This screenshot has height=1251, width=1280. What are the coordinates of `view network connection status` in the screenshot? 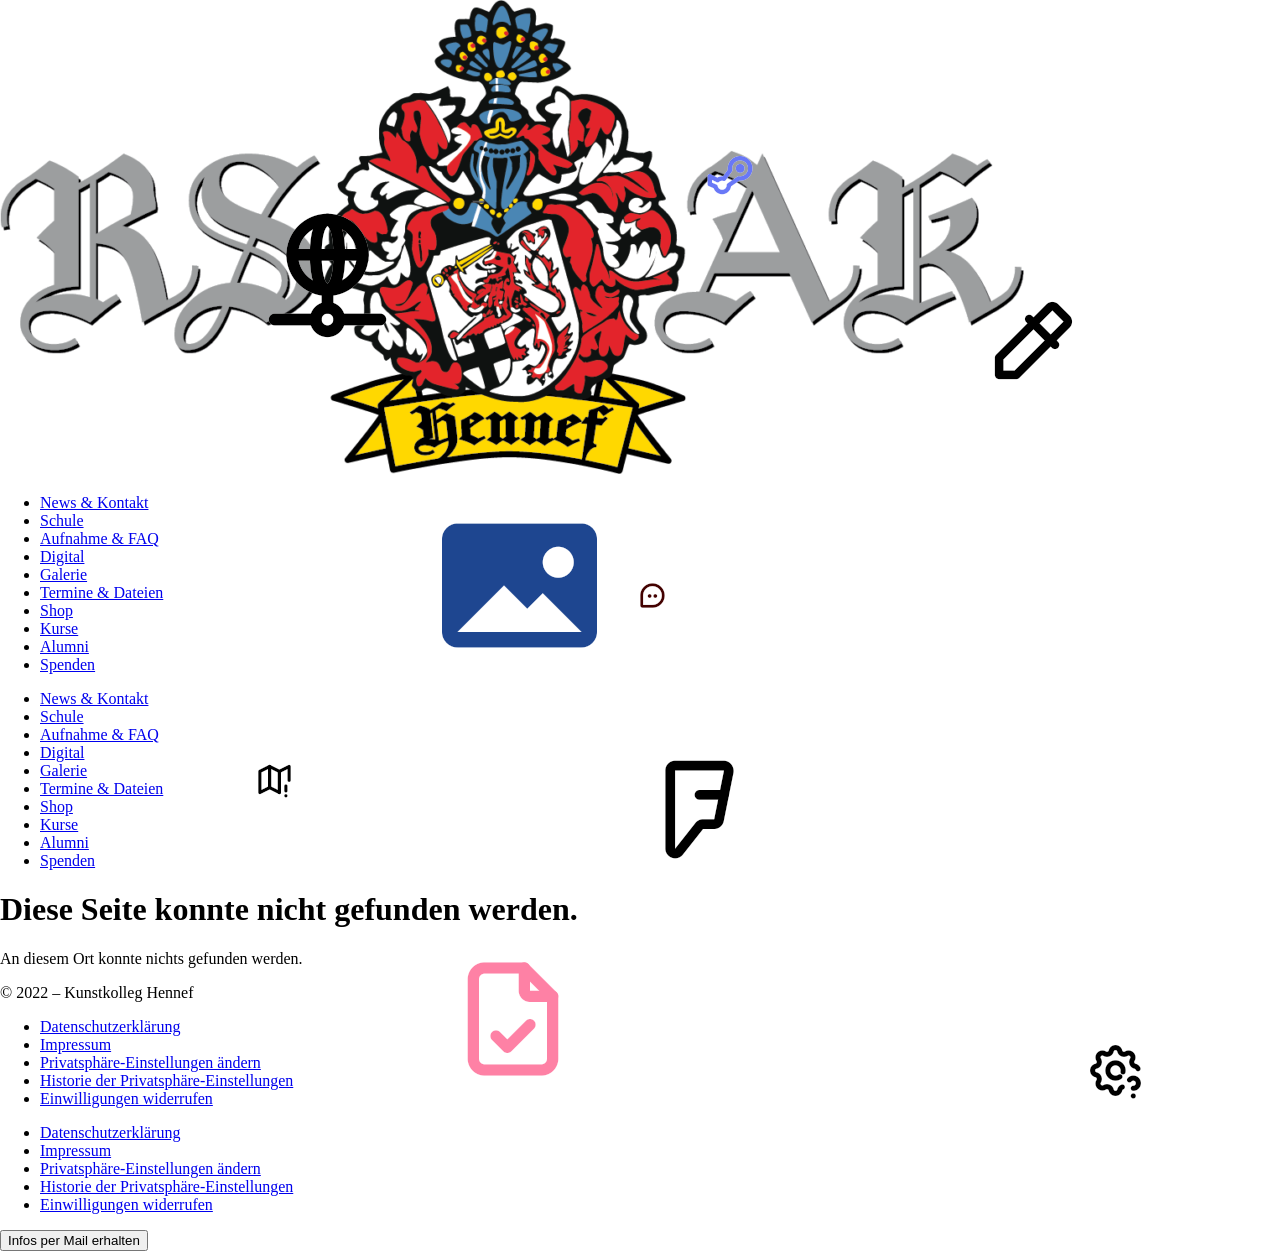 It's located at (327, 272).